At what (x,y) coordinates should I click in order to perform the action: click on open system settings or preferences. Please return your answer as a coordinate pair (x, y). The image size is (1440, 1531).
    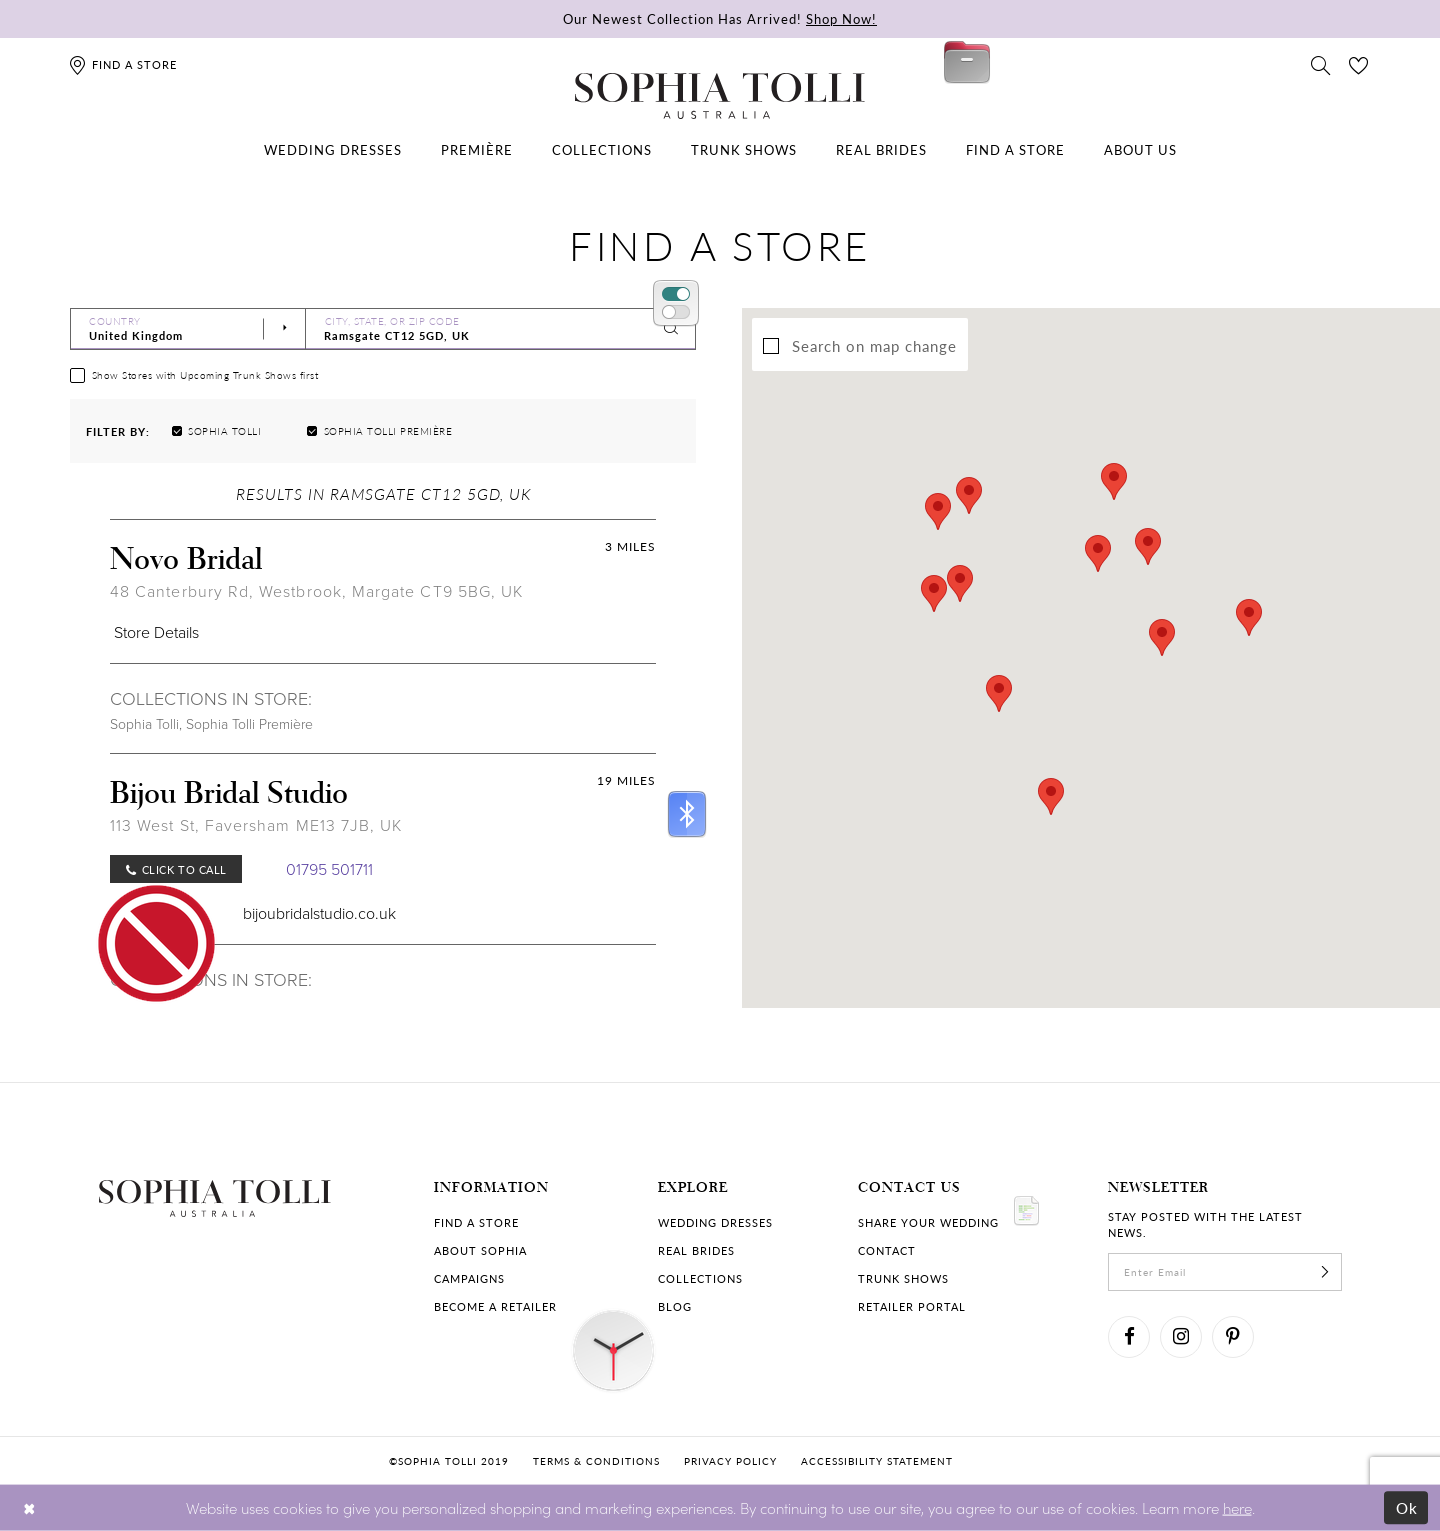
    Looking at the image, I should click on (676, 303).